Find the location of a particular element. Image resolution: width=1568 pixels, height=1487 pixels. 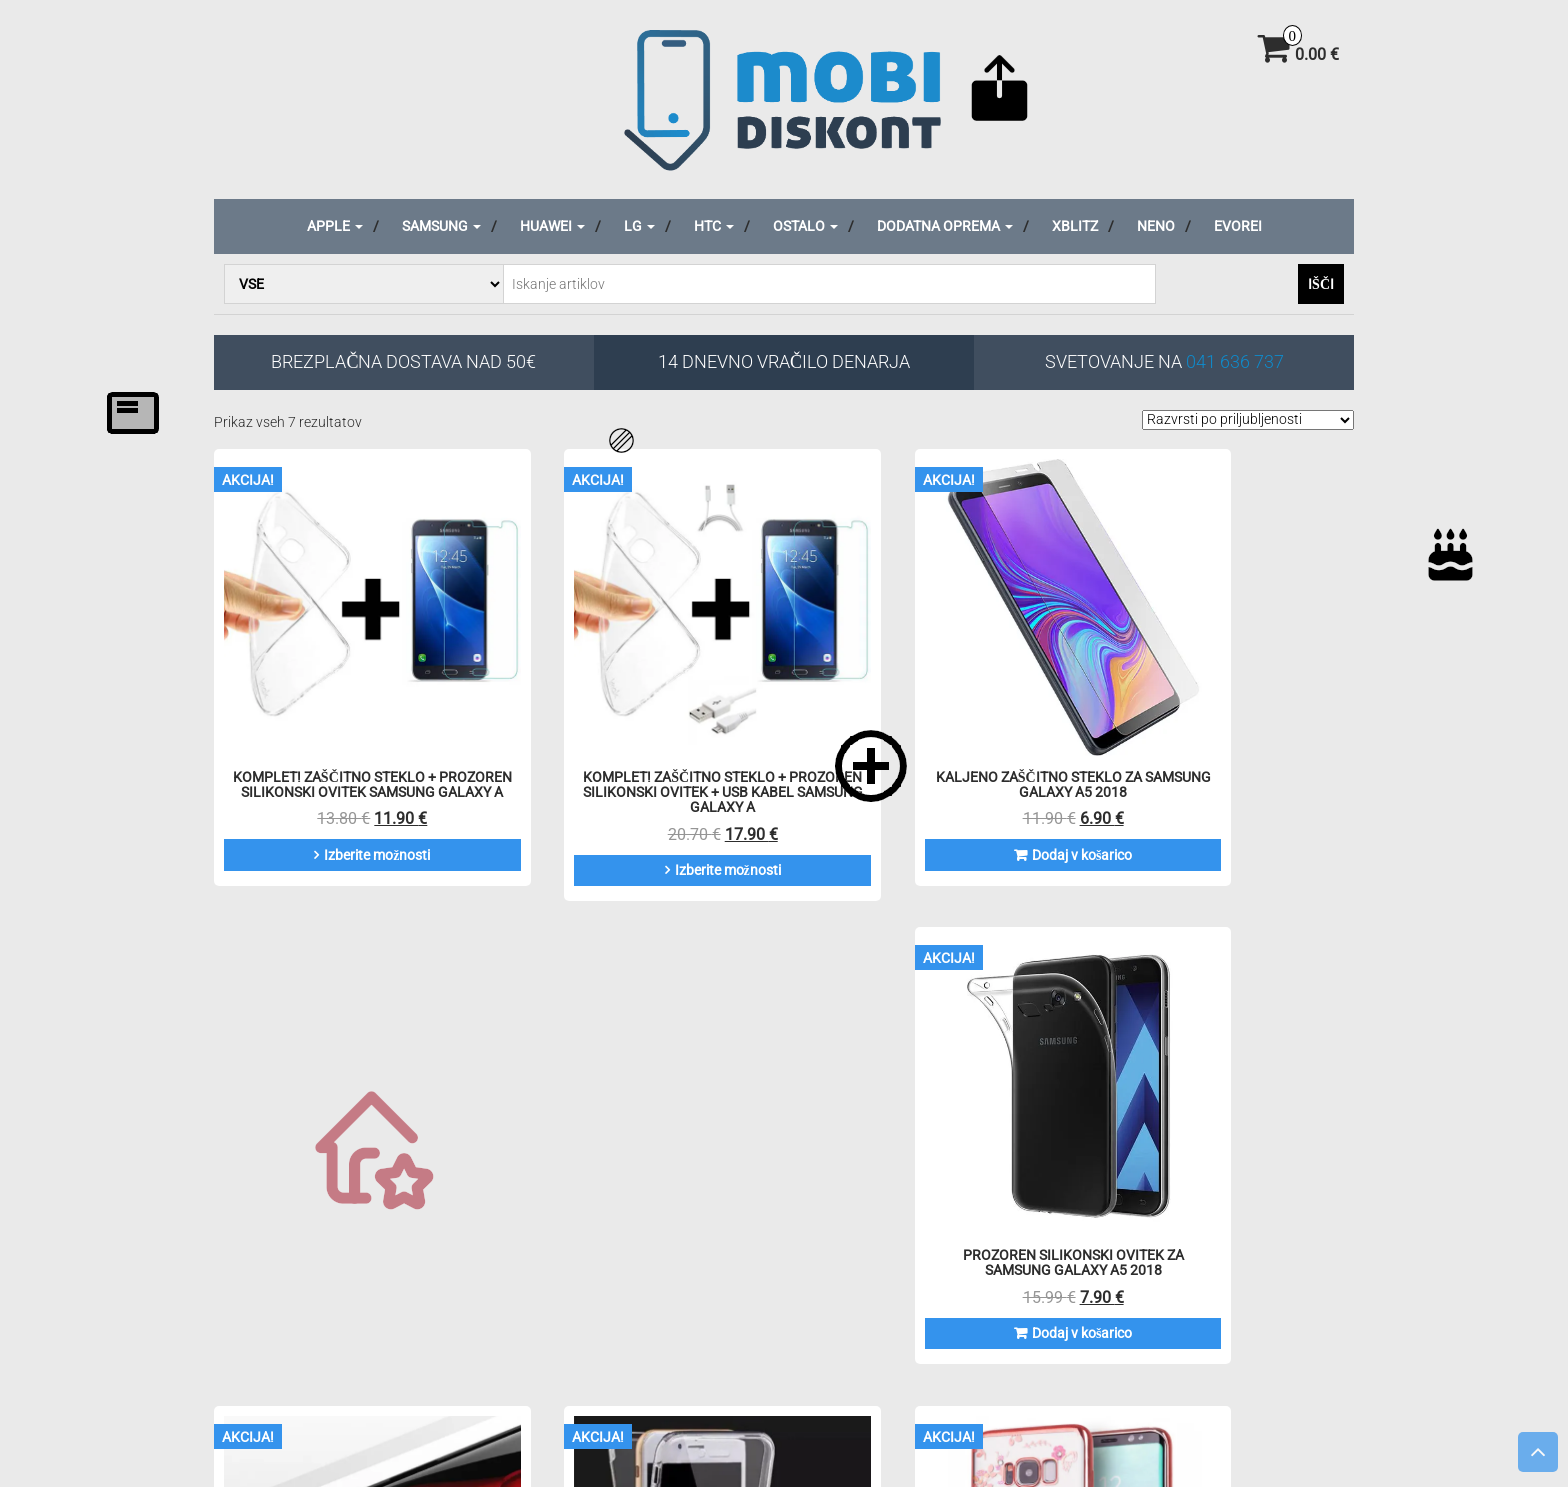

add a new item is located at coordinates (871, 766).